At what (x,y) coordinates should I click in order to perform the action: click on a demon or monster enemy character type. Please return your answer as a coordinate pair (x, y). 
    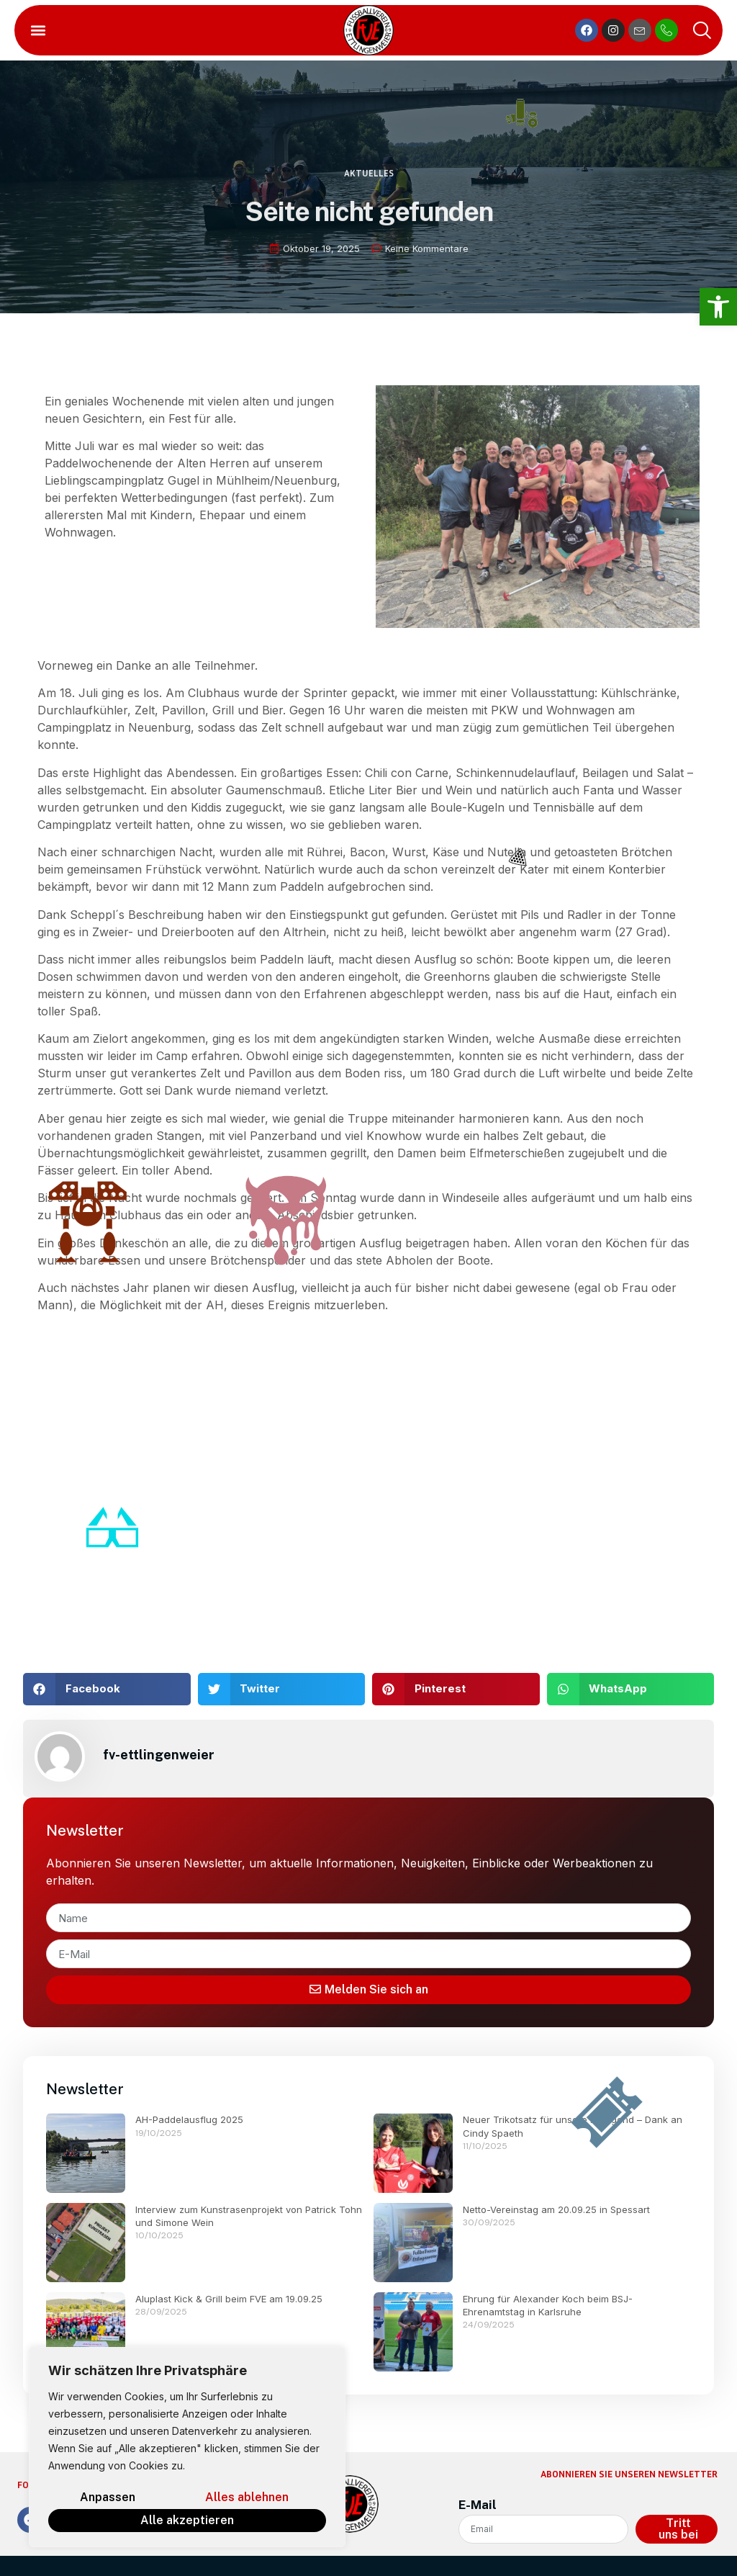
    Looking at the image, I should click on (285, 1220).